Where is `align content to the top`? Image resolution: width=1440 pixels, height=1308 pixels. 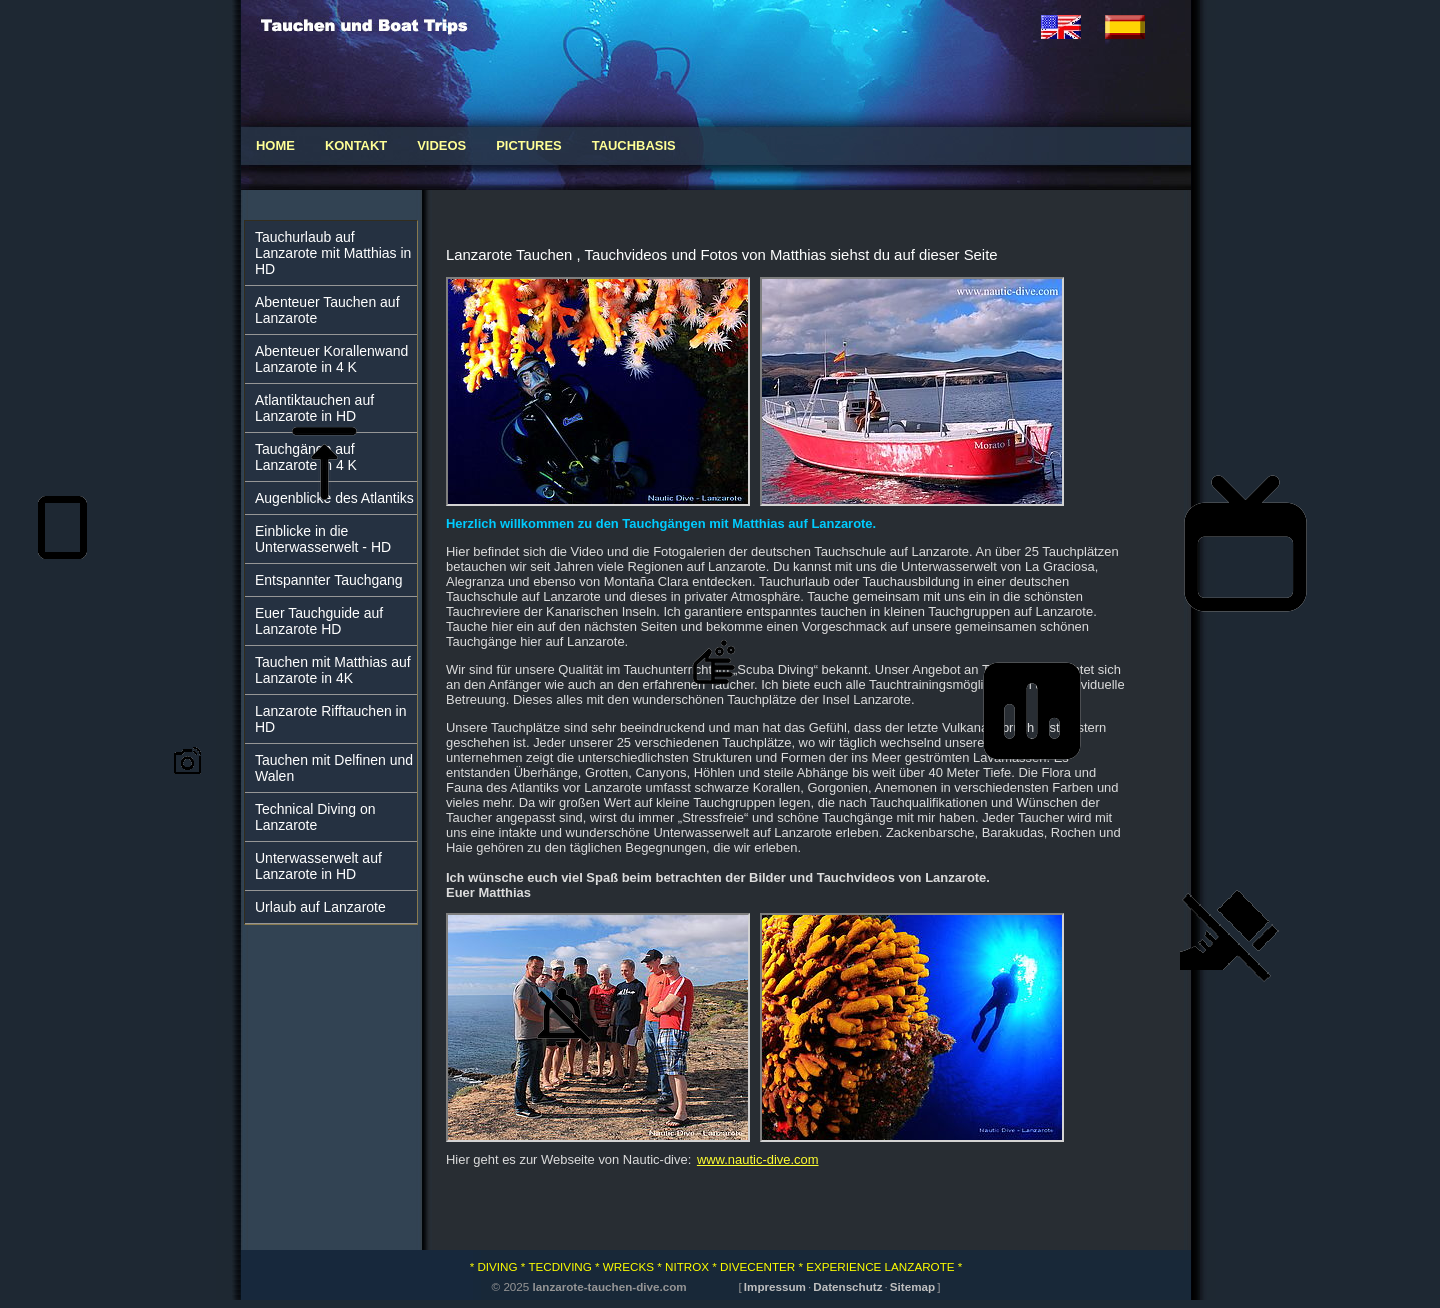 align content to the top is located at coordinates (324, 463).